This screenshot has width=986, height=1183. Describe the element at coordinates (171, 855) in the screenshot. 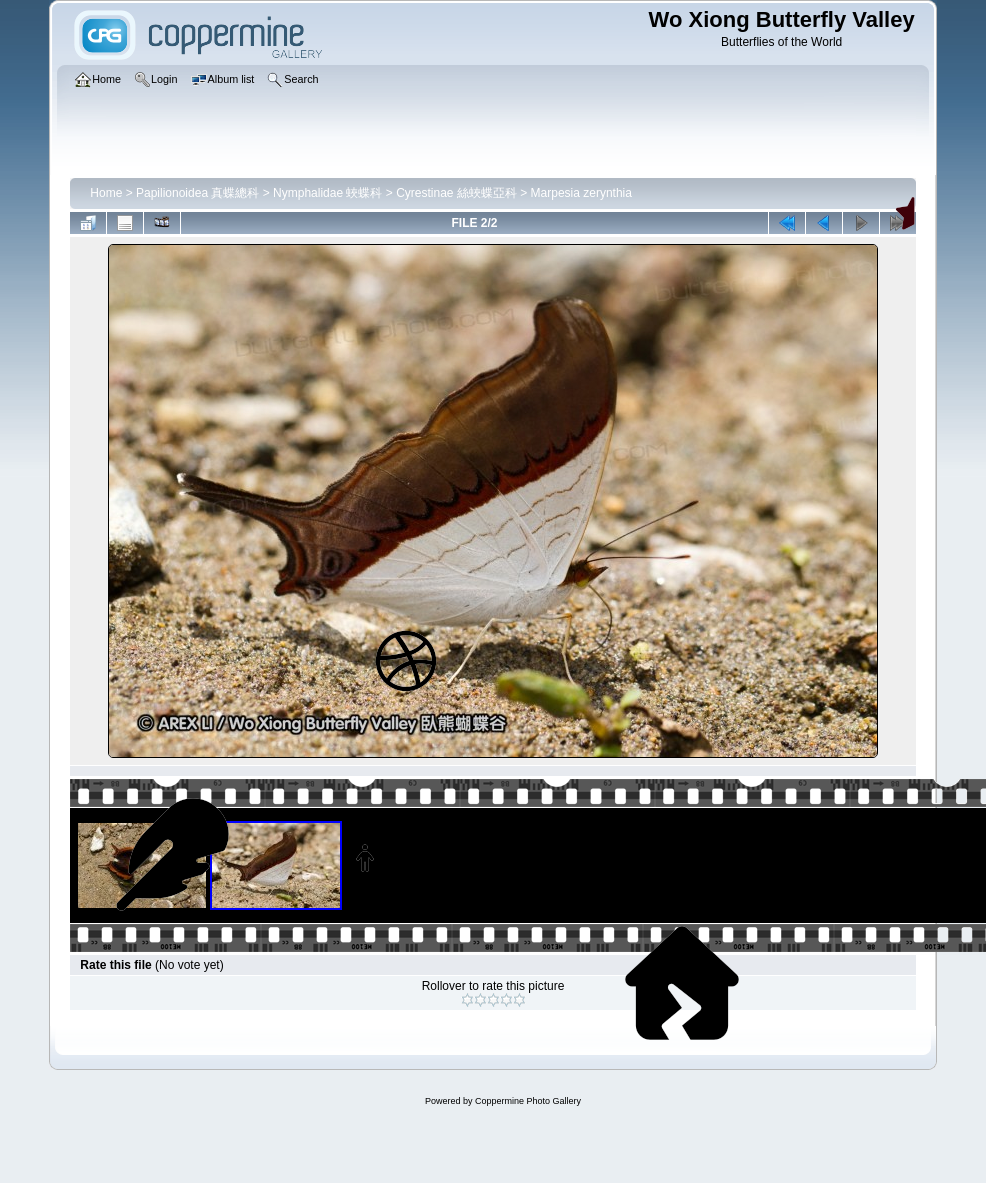

I see `compose a new message or post` at that location.